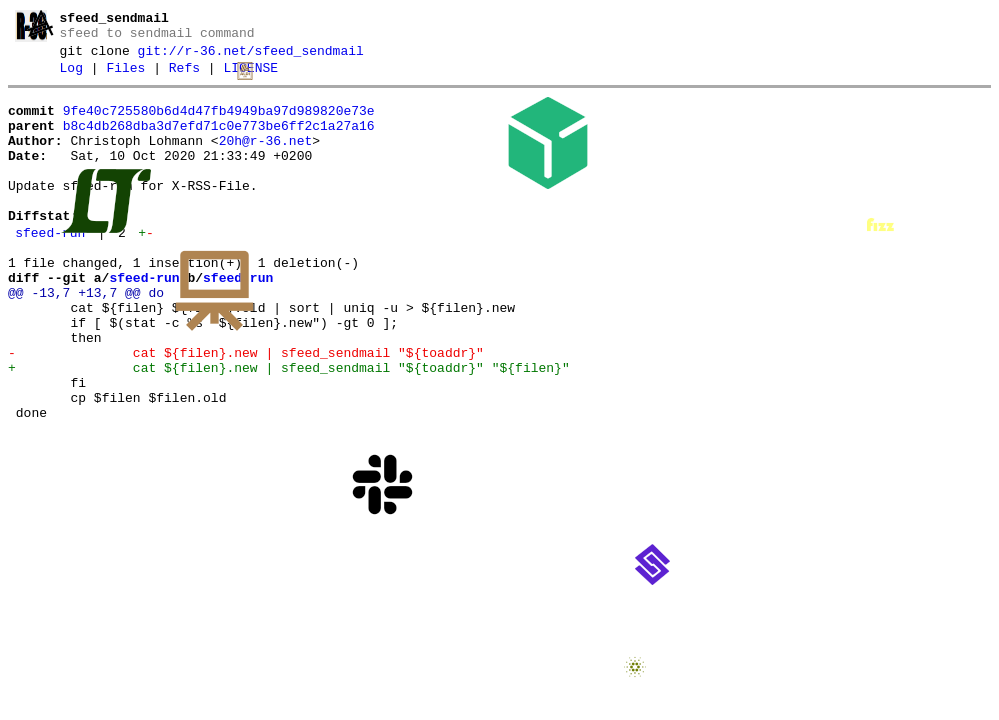  Describe the element at coordinates (880, 224) in the screenshot. I see `fizz app or service logo` at that location.